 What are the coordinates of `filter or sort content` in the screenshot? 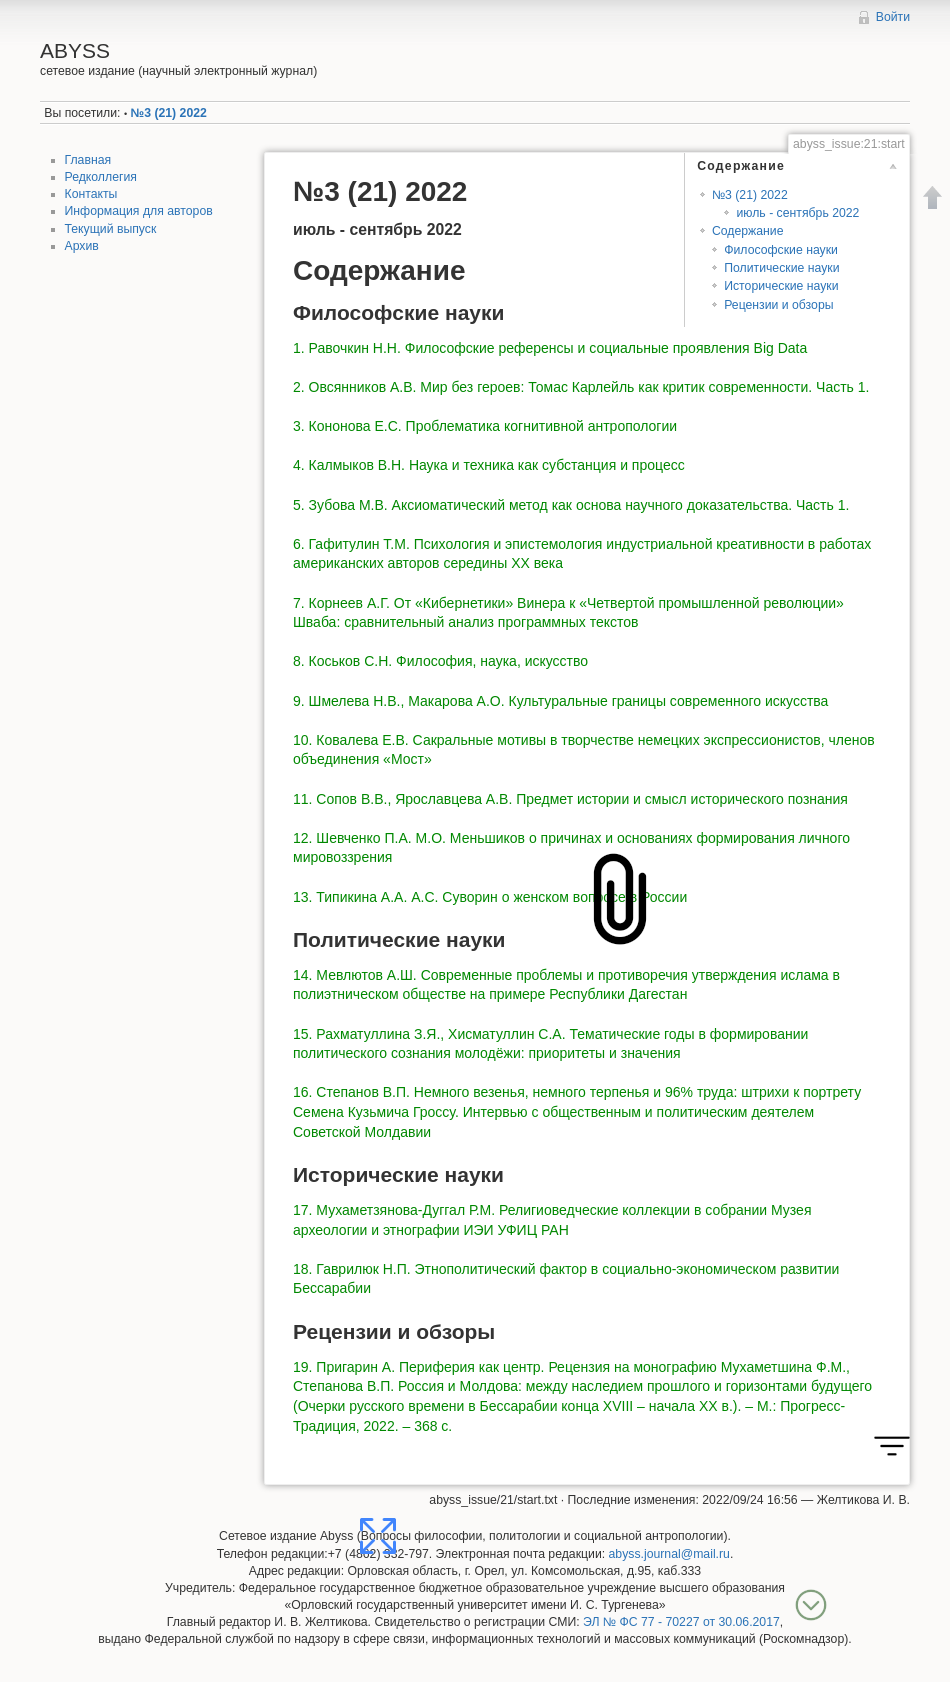 It's located at (892, 1446).